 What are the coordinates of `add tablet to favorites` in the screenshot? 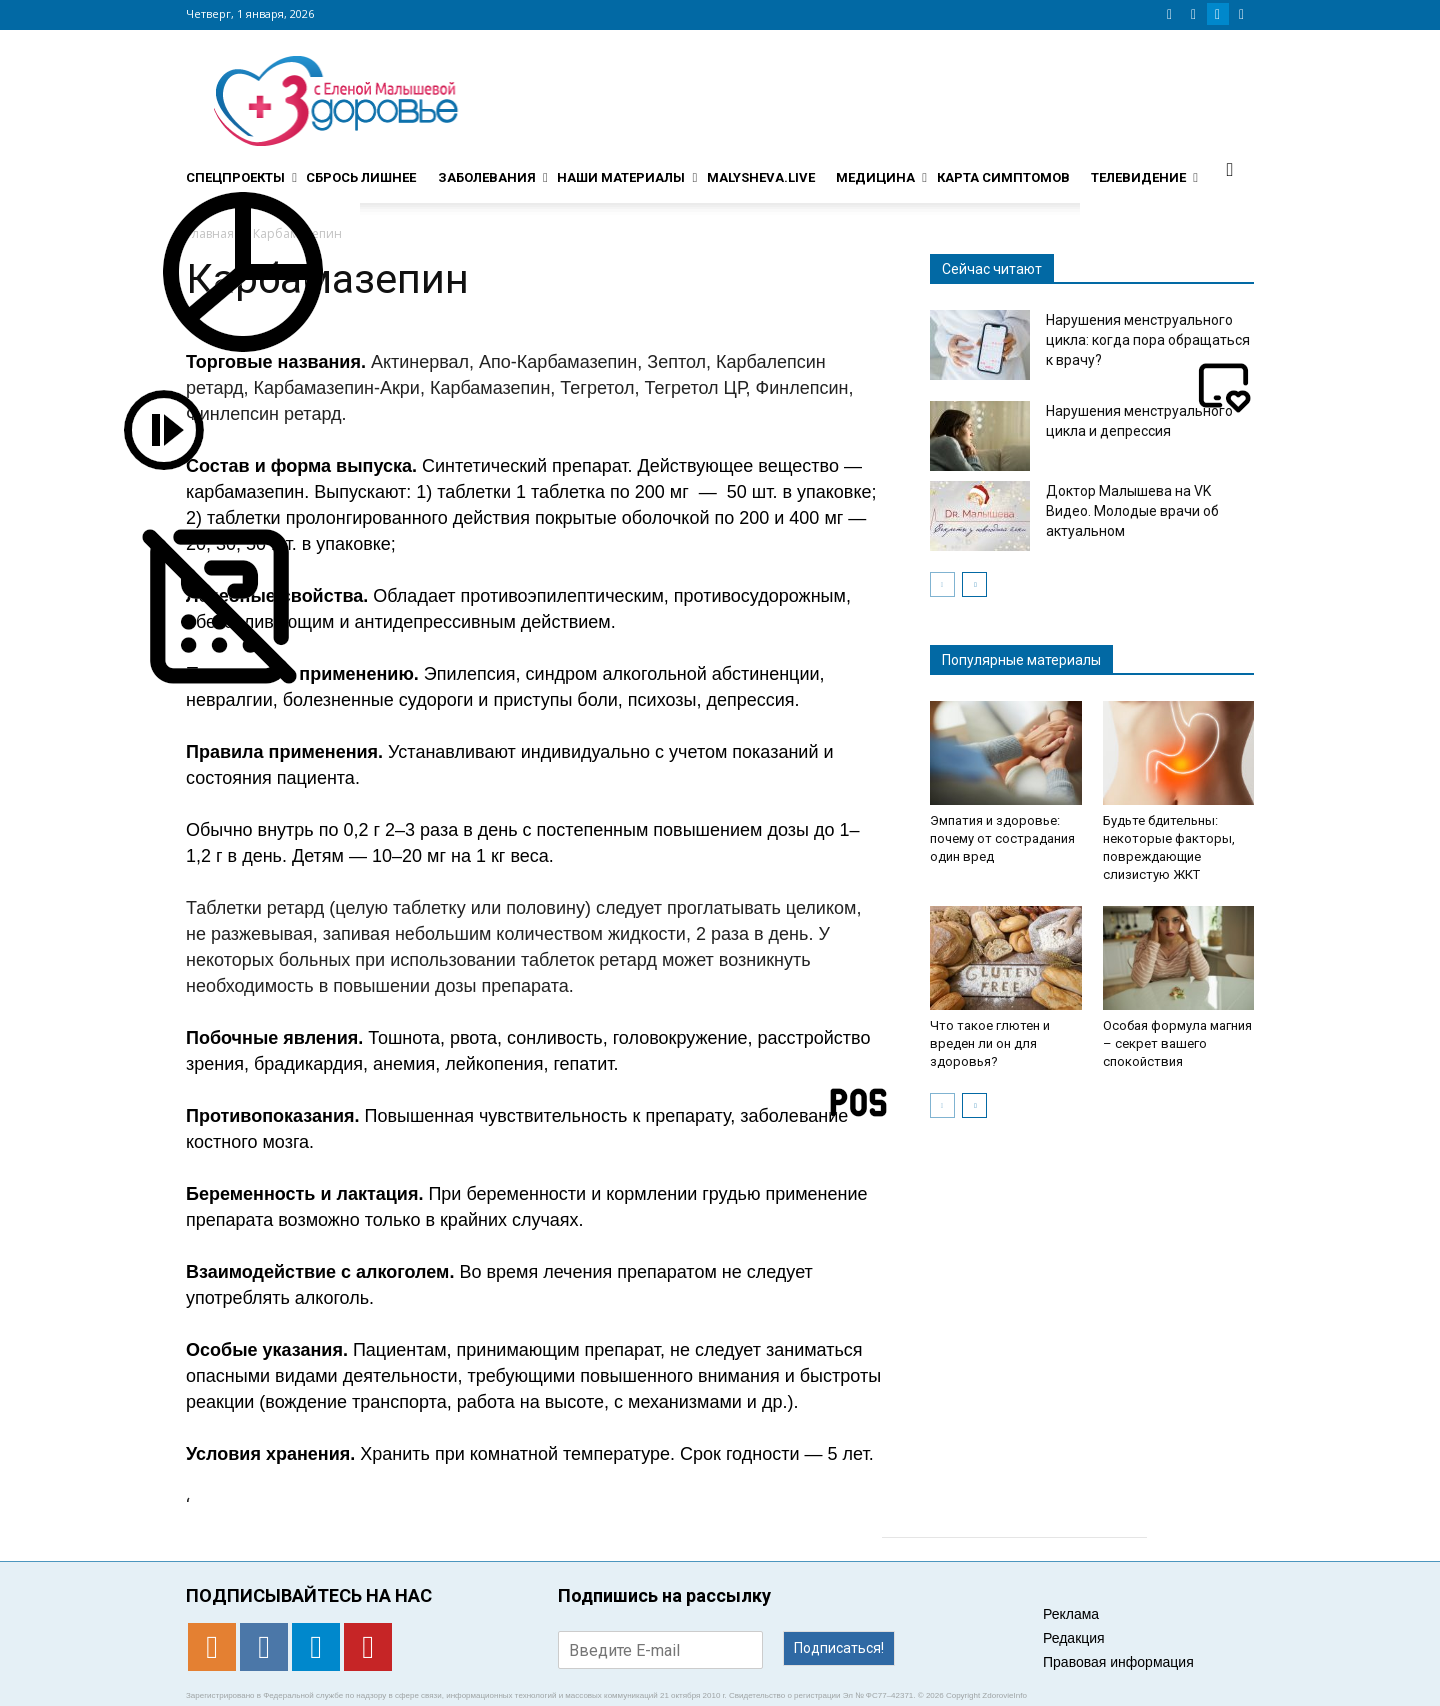 It's located at (1223, 385).